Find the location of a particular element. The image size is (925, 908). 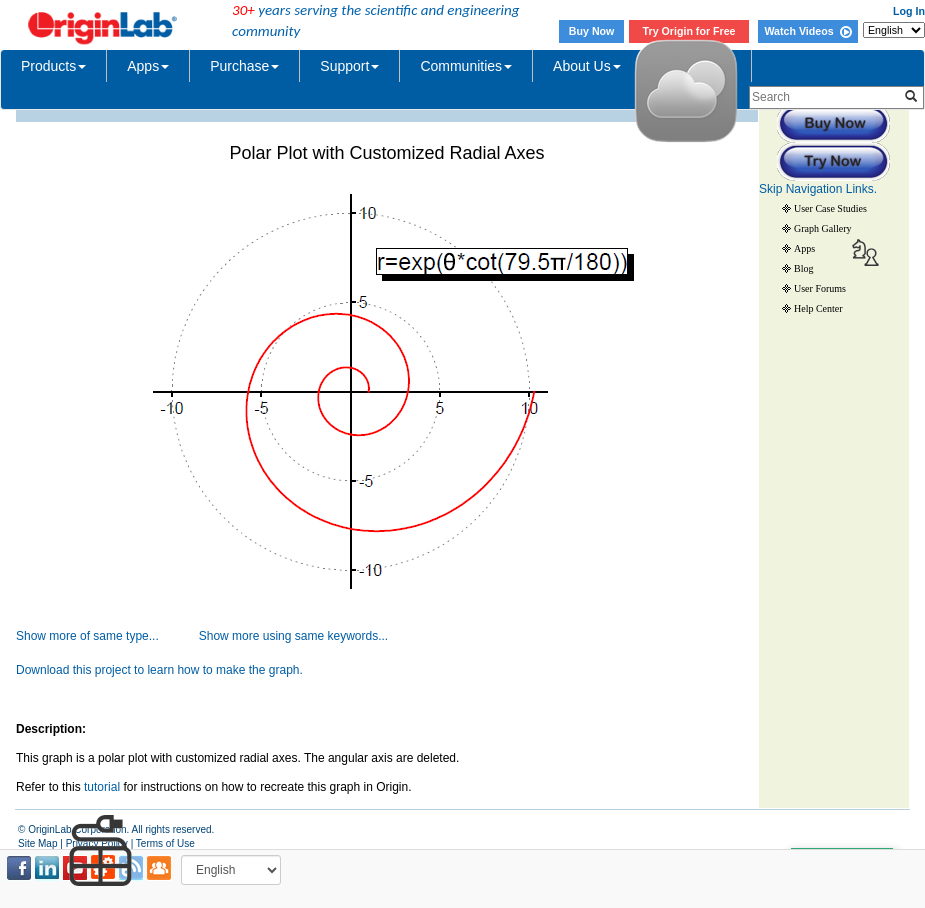

open chess game application is located at coordinates (865, 252).